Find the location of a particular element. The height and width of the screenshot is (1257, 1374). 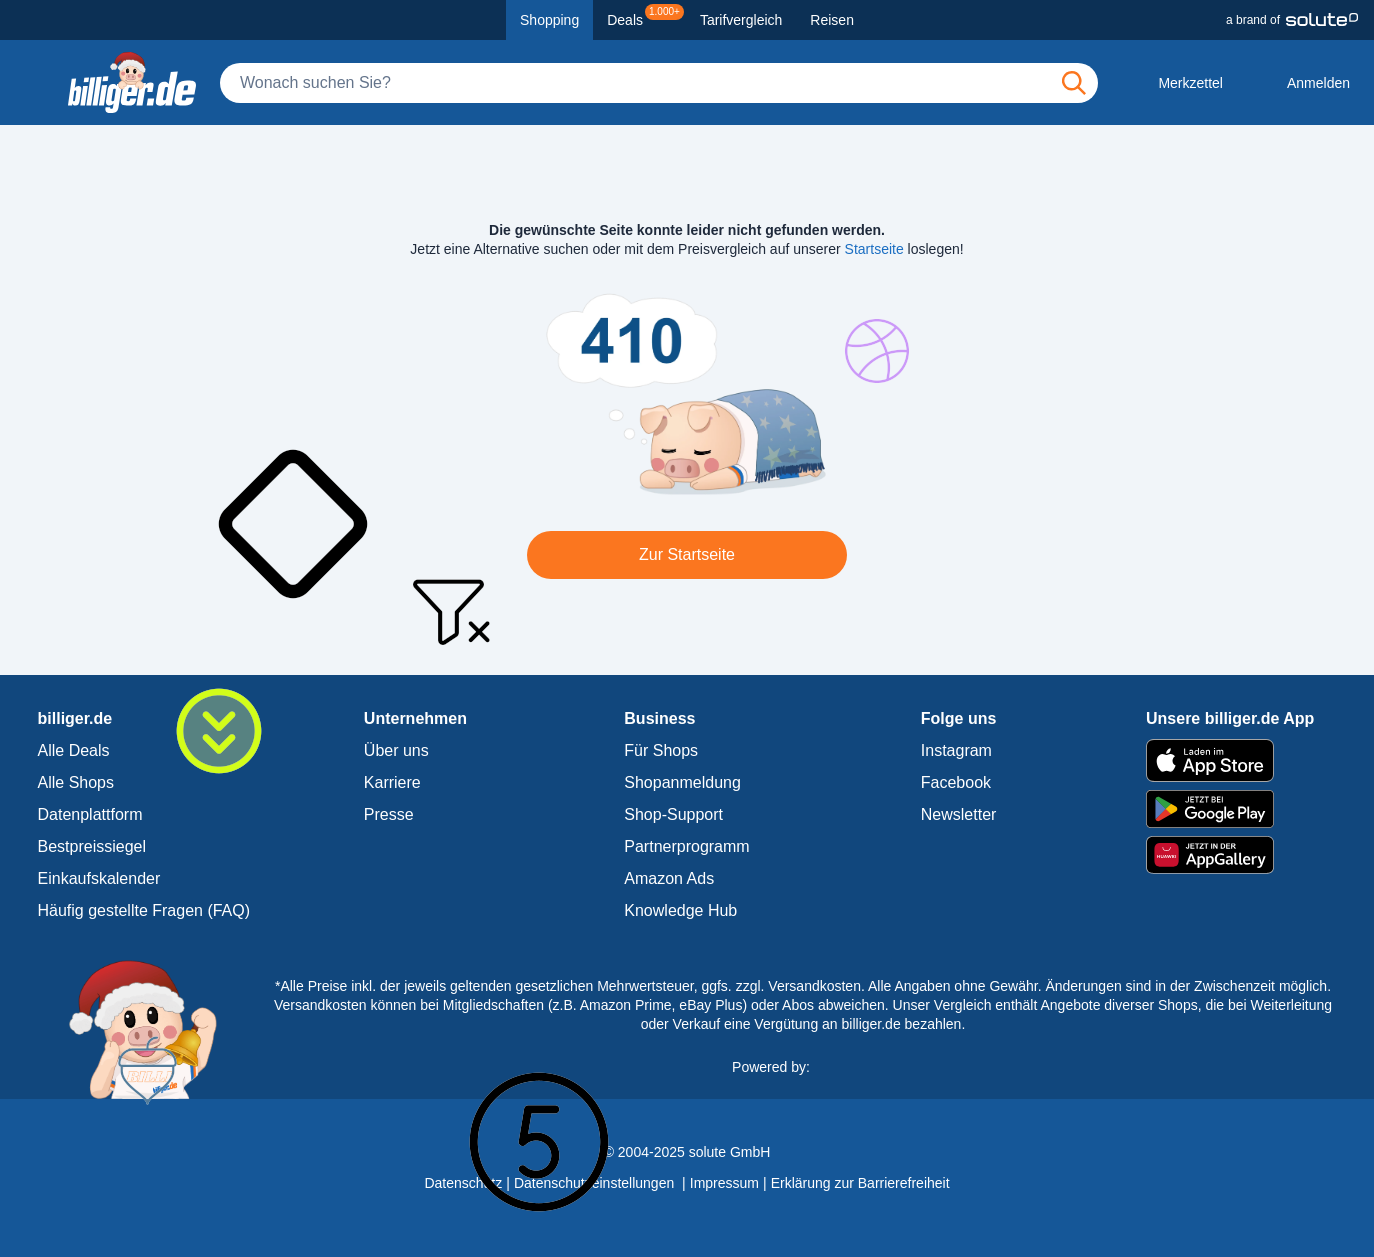

nature or outdoors category indicator is located at coordinates (147, 1070).